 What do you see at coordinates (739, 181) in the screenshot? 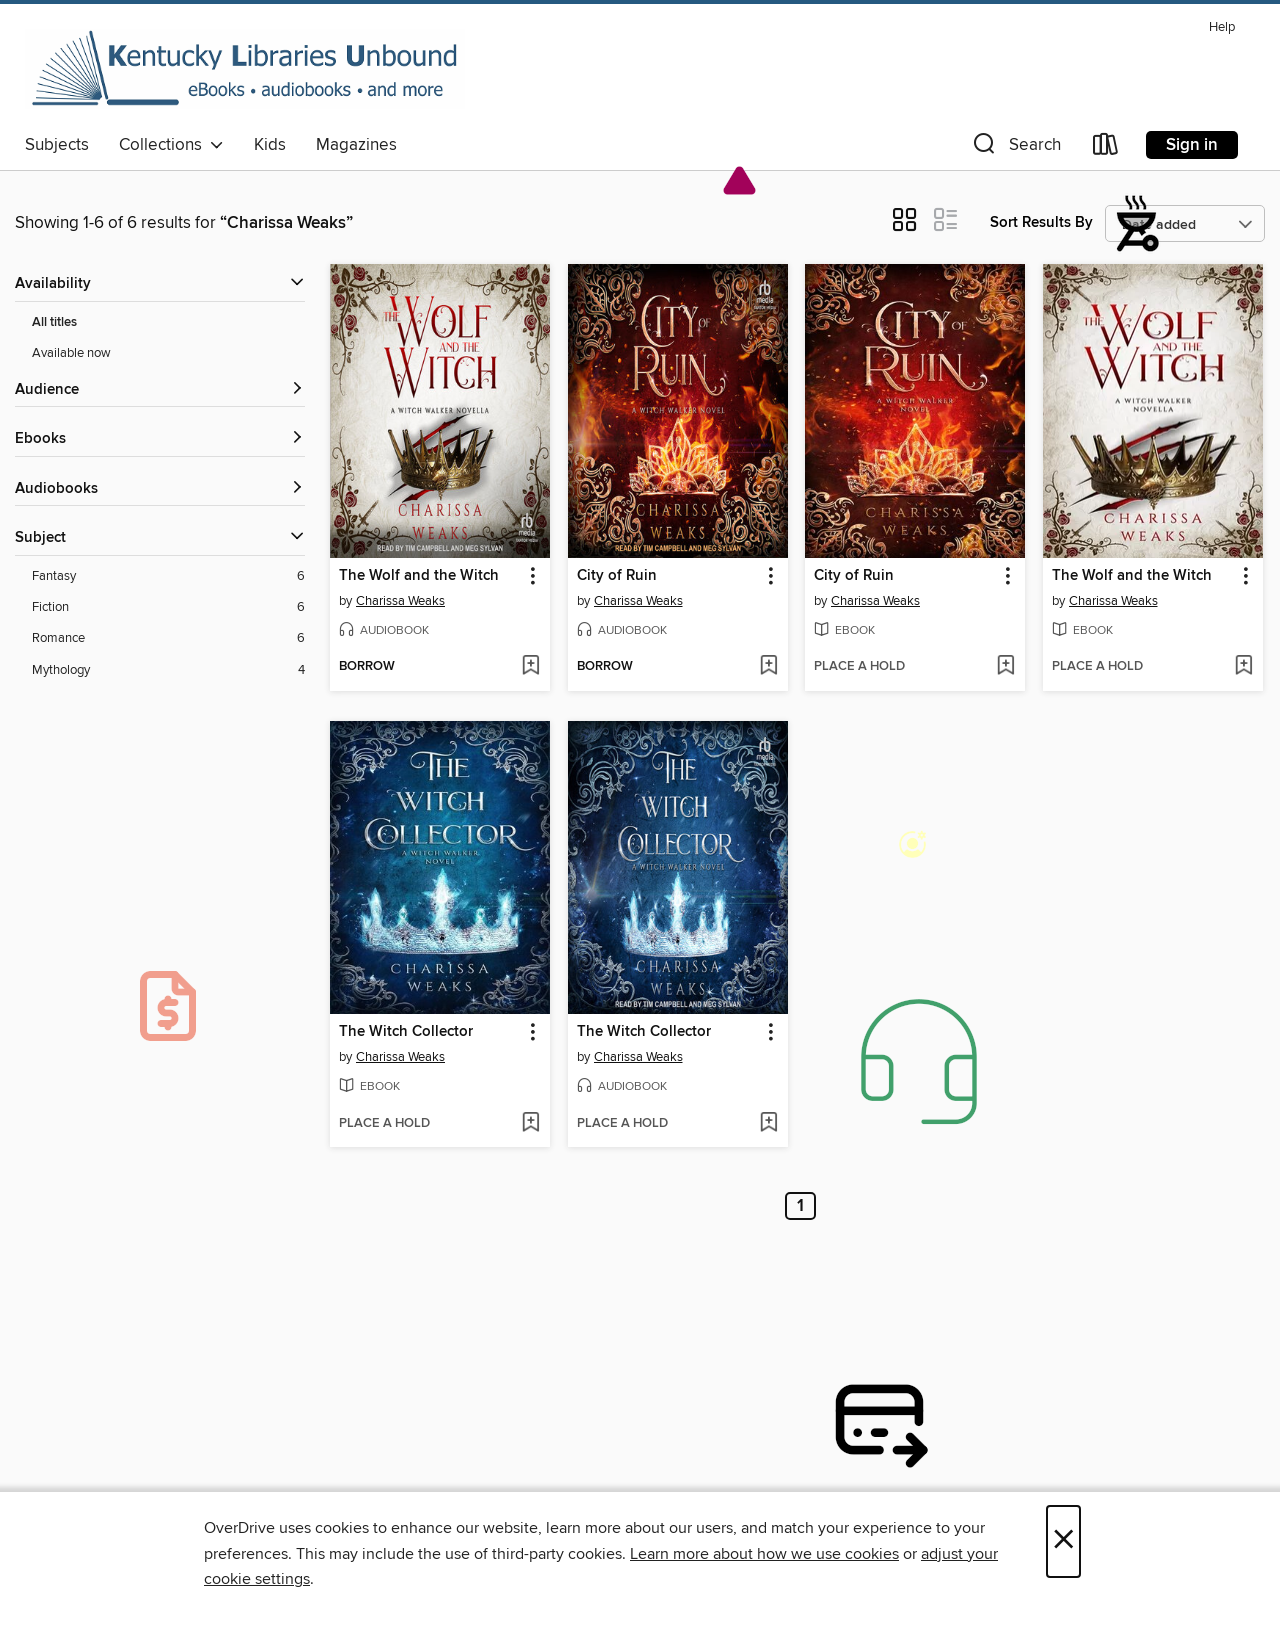
I see `indicates a warning or alert status` at bounding box center [739, 181].